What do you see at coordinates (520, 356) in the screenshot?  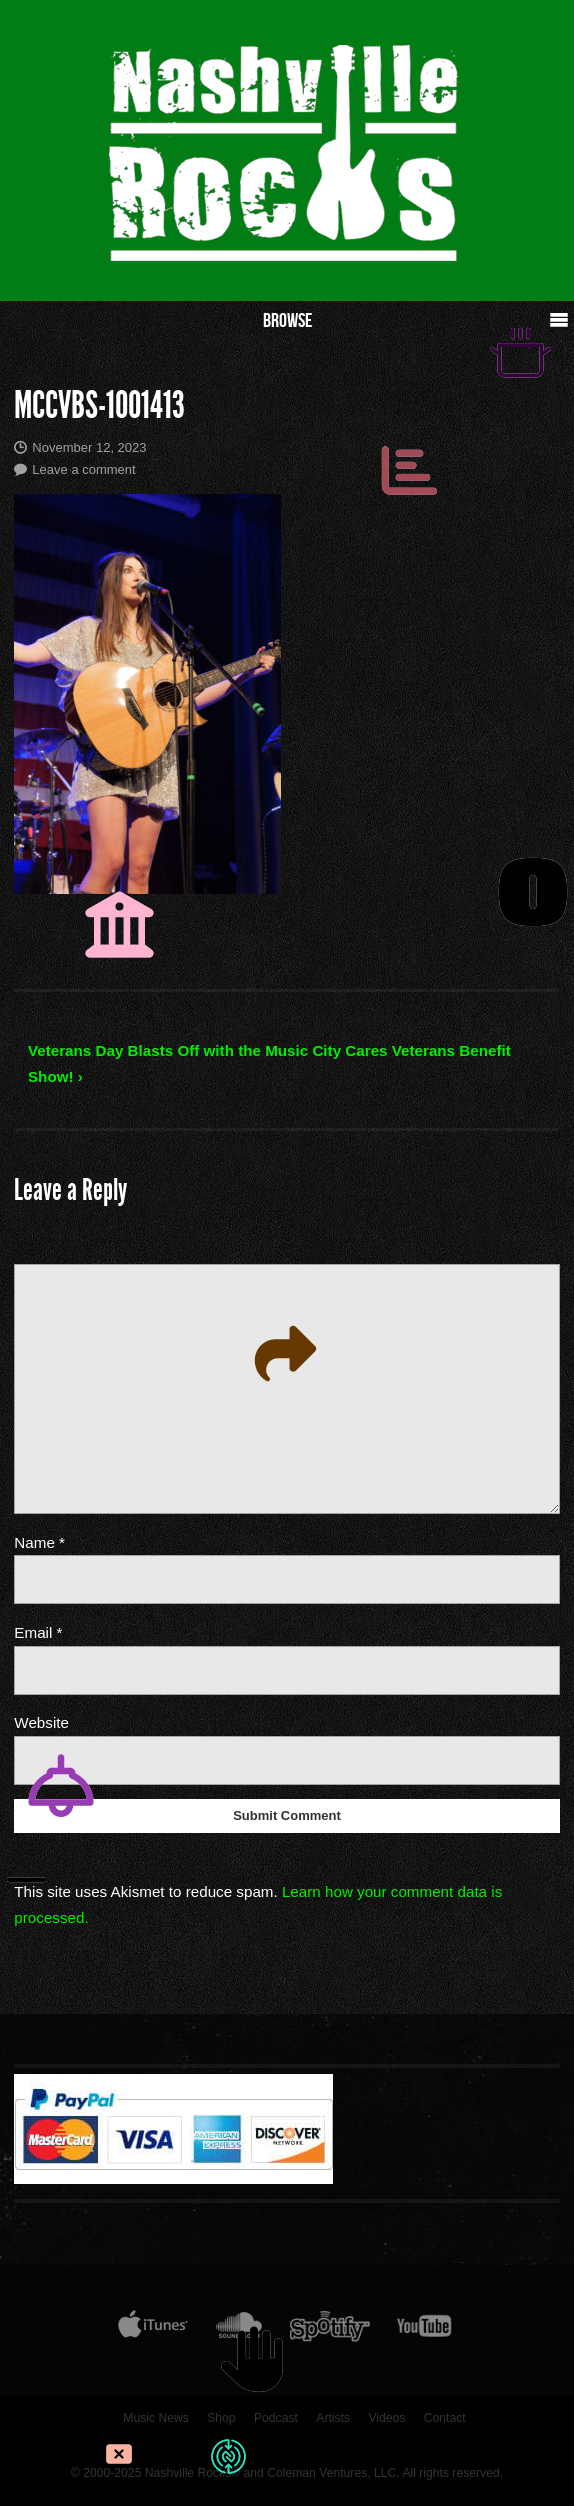 I see `access recipes or cooking features` at bounding box center [520, 356].